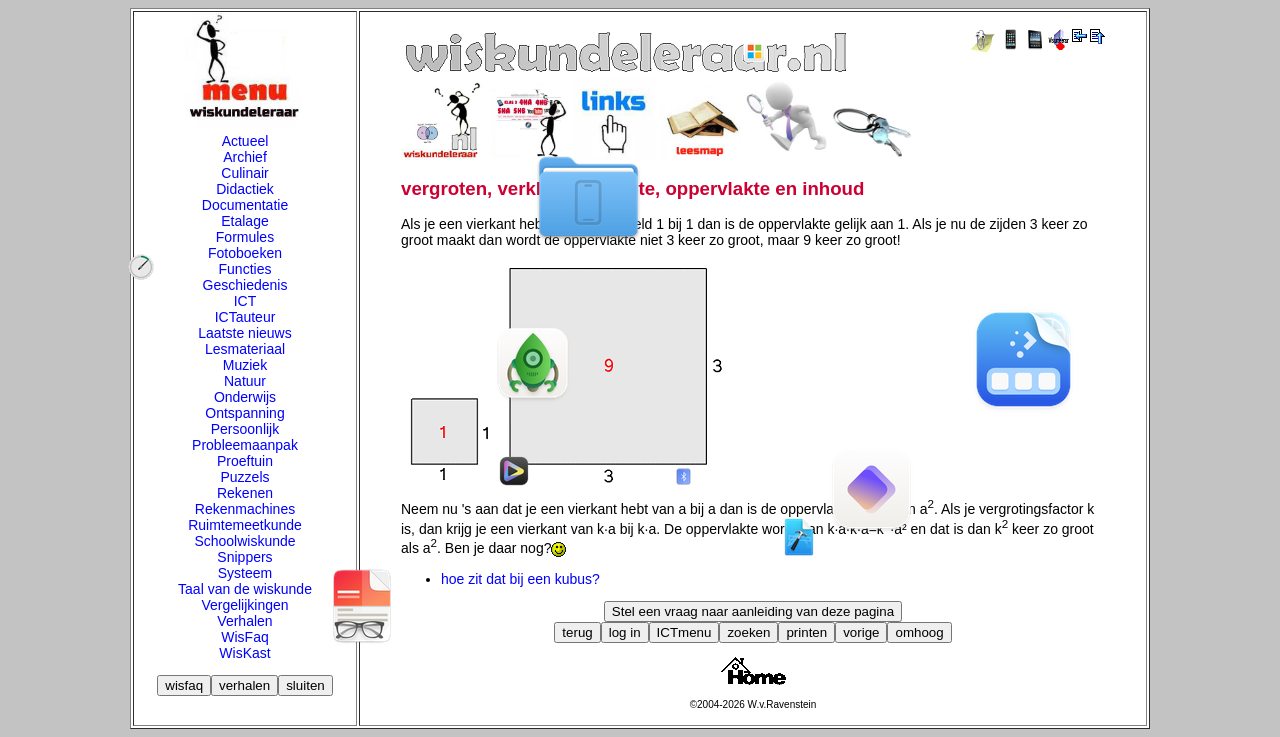 The image size is (1280, 737). Describe the element at coordinates (514, 471) in the screenshot. I see `open glide media player app` at that location.